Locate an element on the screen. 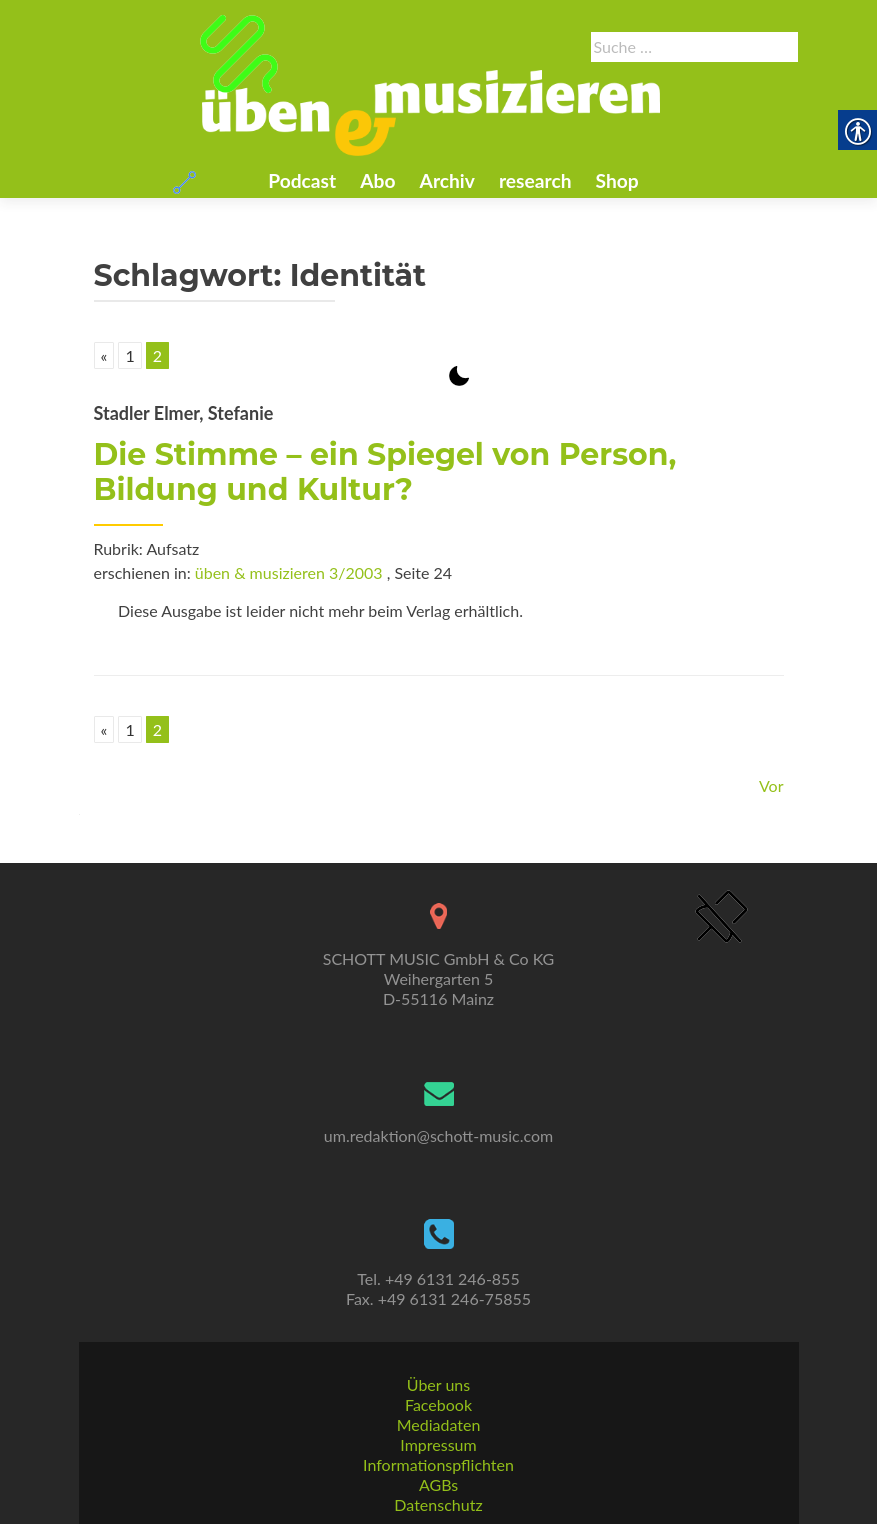  toggle dark mode or night theme is located at coordinates (458, 376).